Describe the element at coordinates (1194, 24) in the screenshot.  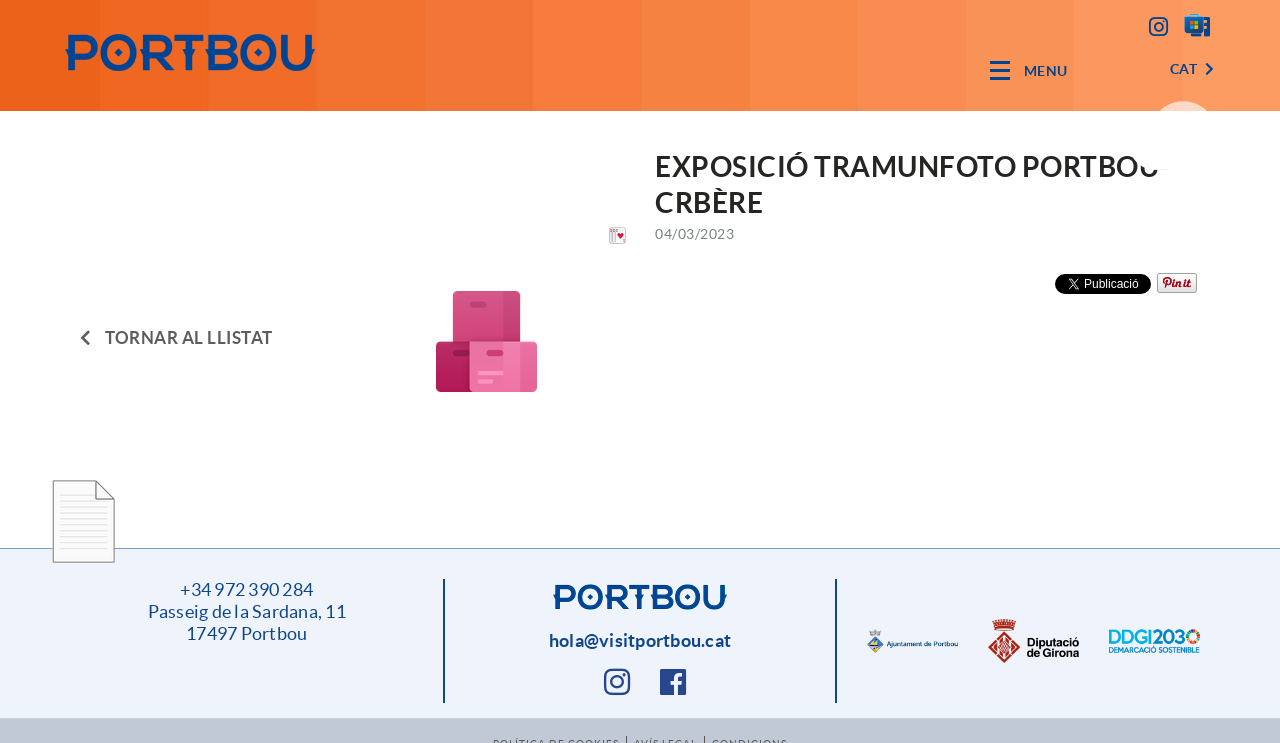
I see `open the Microsoft Store app` at that location.